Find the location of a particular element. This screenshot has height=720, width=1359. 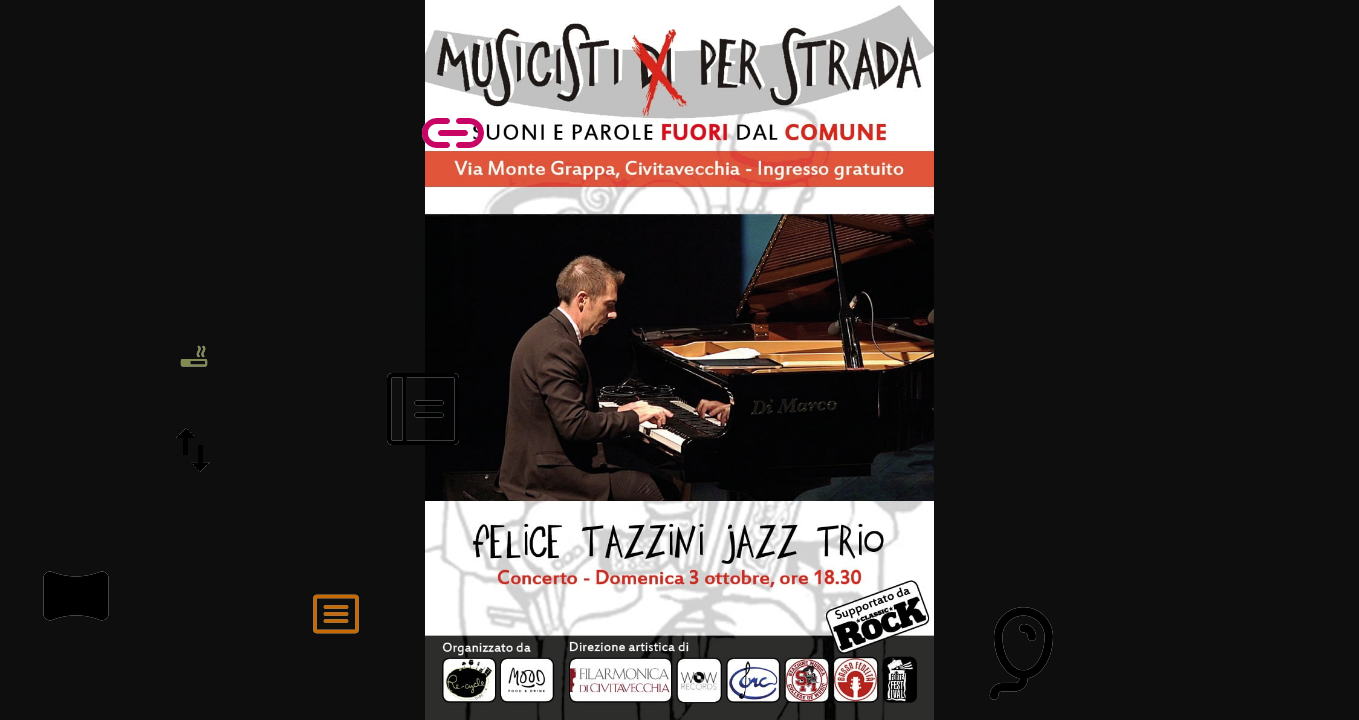

switch to panorama photo mode is located at coordinates (76, 596).